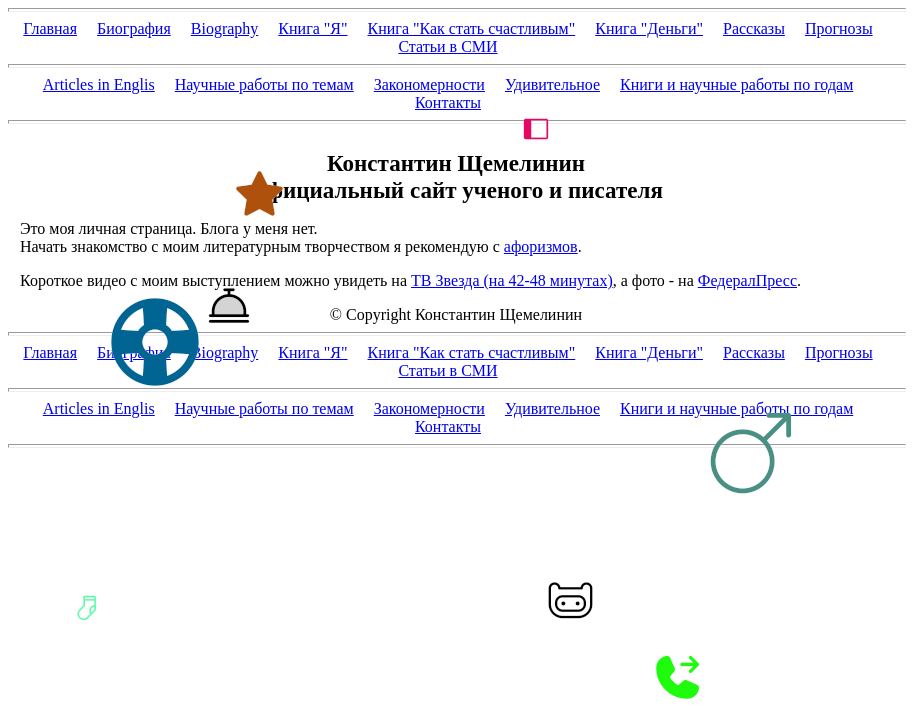 The height and width of the screenshot is (720, 912). Describe the element at coordinates (536, 129) in the screenshot. I see `toggle sidebar panel visibility` at that location.